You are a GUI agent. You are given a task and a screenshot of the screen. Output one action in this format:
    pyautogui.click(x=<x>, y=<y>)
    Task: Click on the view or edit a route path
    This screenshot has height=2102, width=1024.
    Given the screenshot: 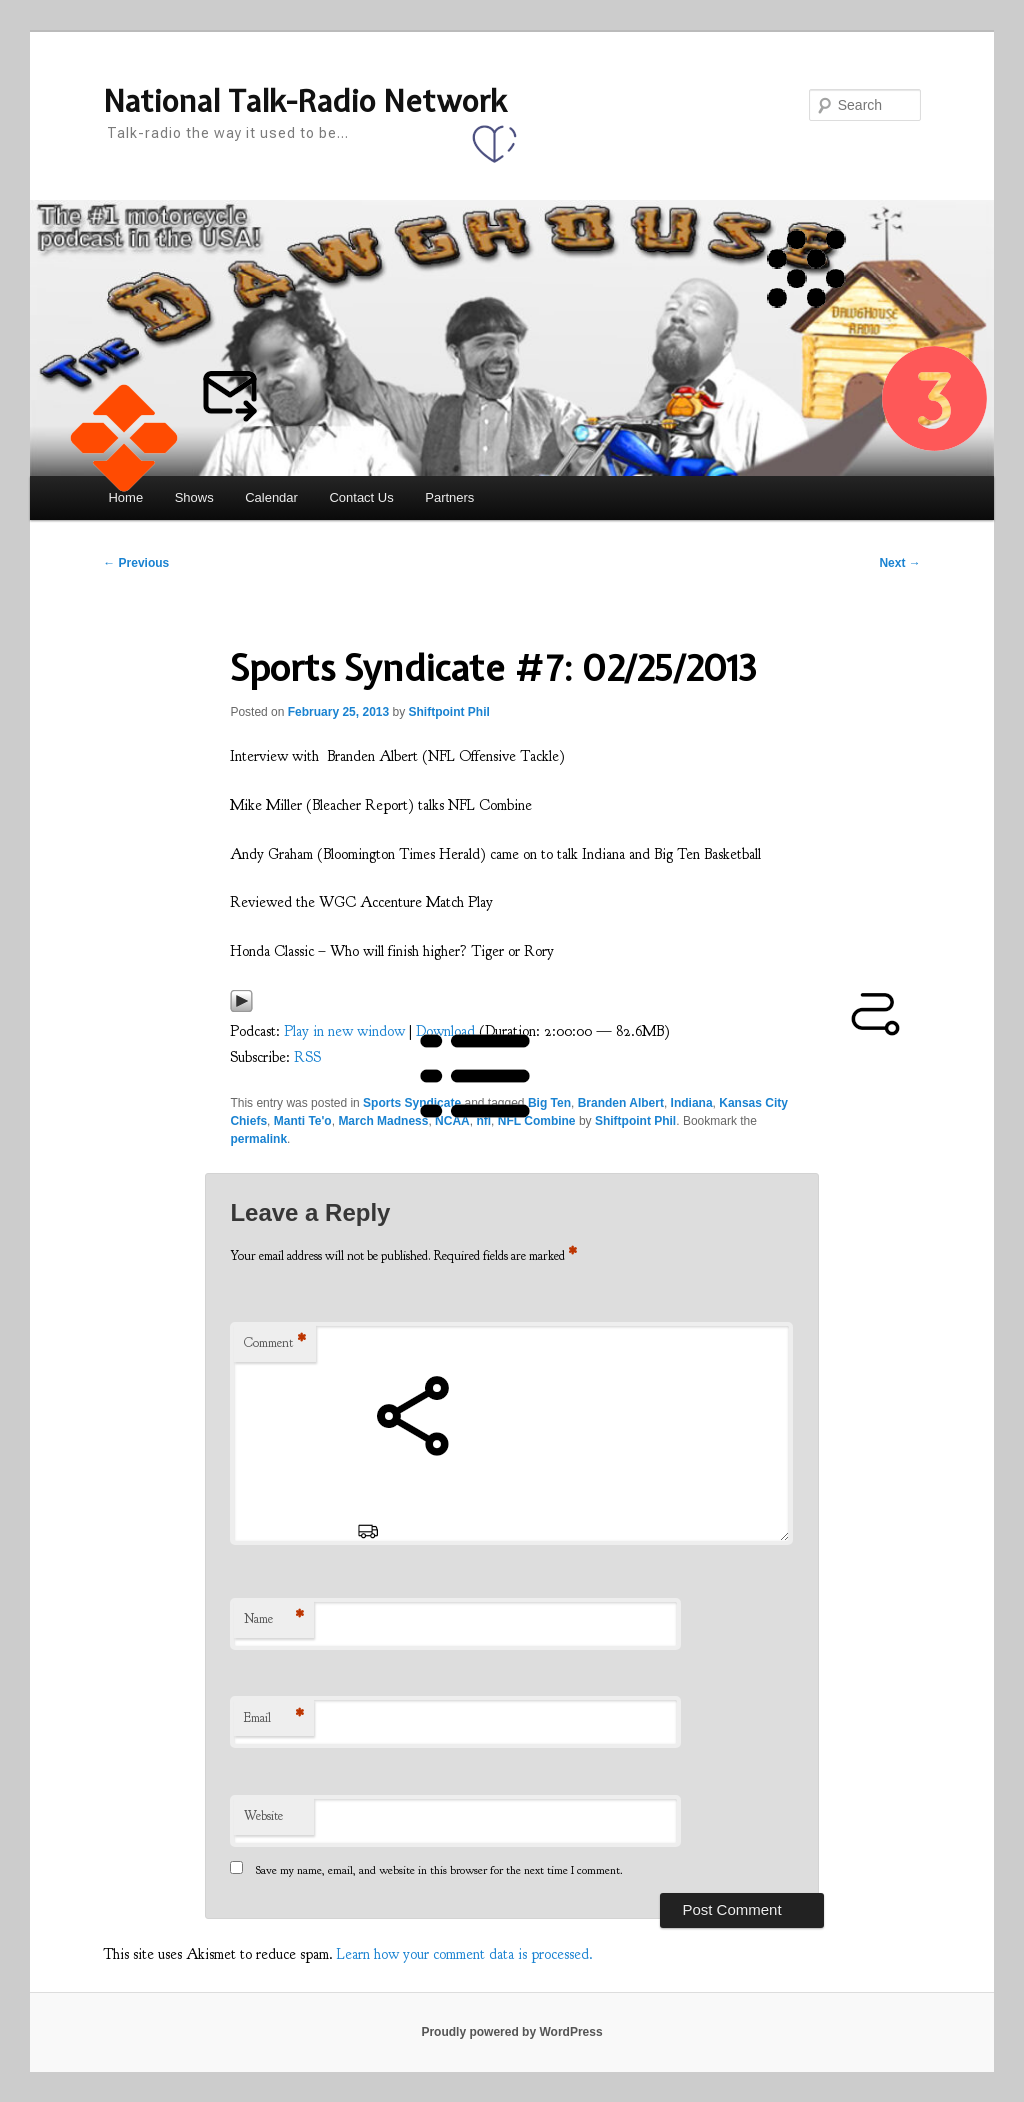 What is the action you would take?
    pyautogui.click(x=875, y=1011)
    